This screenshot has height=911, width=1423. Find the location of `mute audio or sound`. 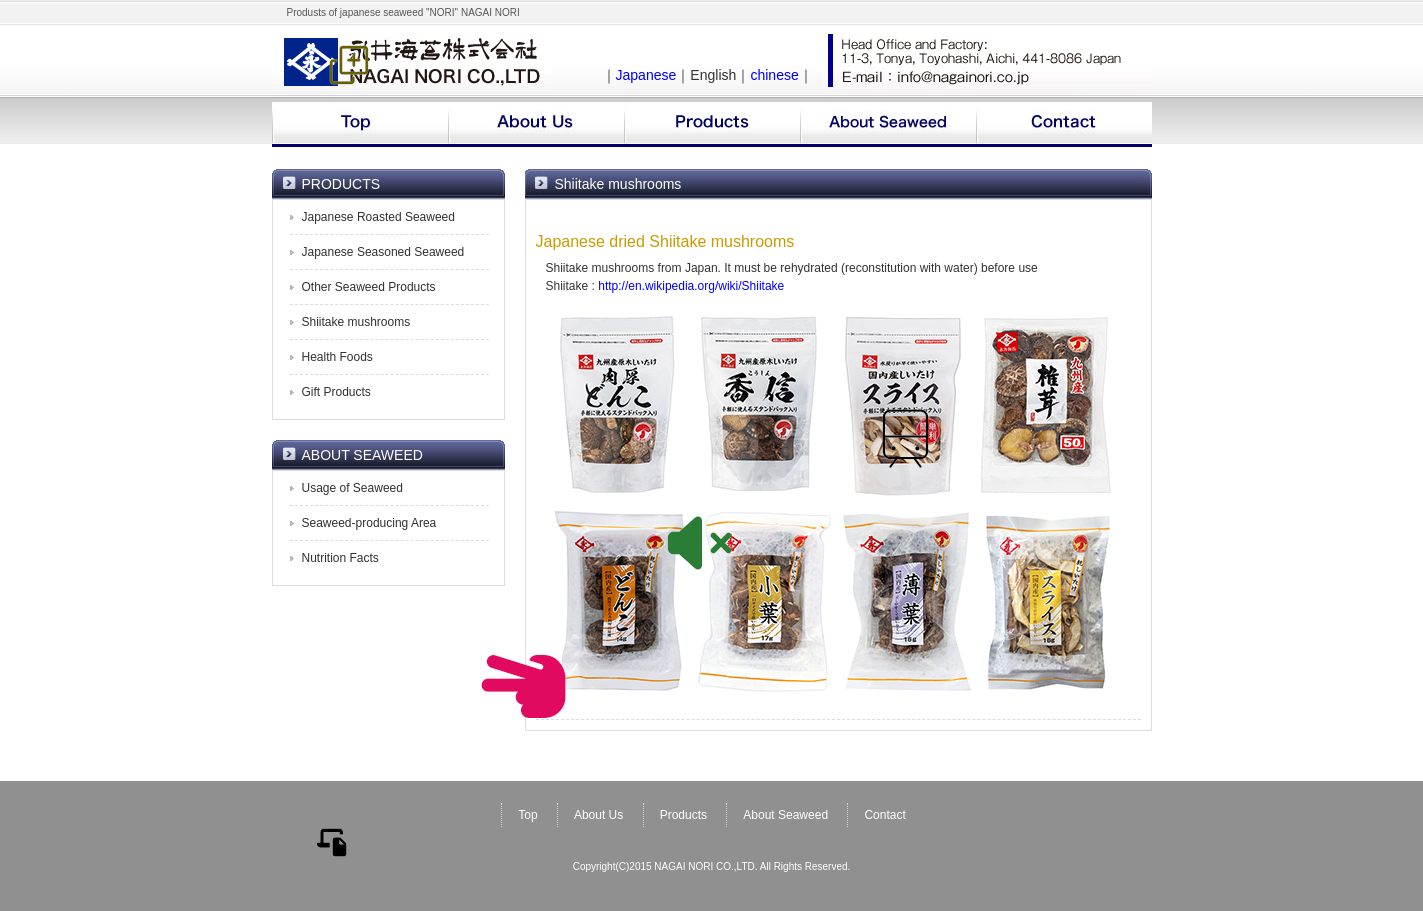

mute audio or sound is located at coordinates (702, 543).